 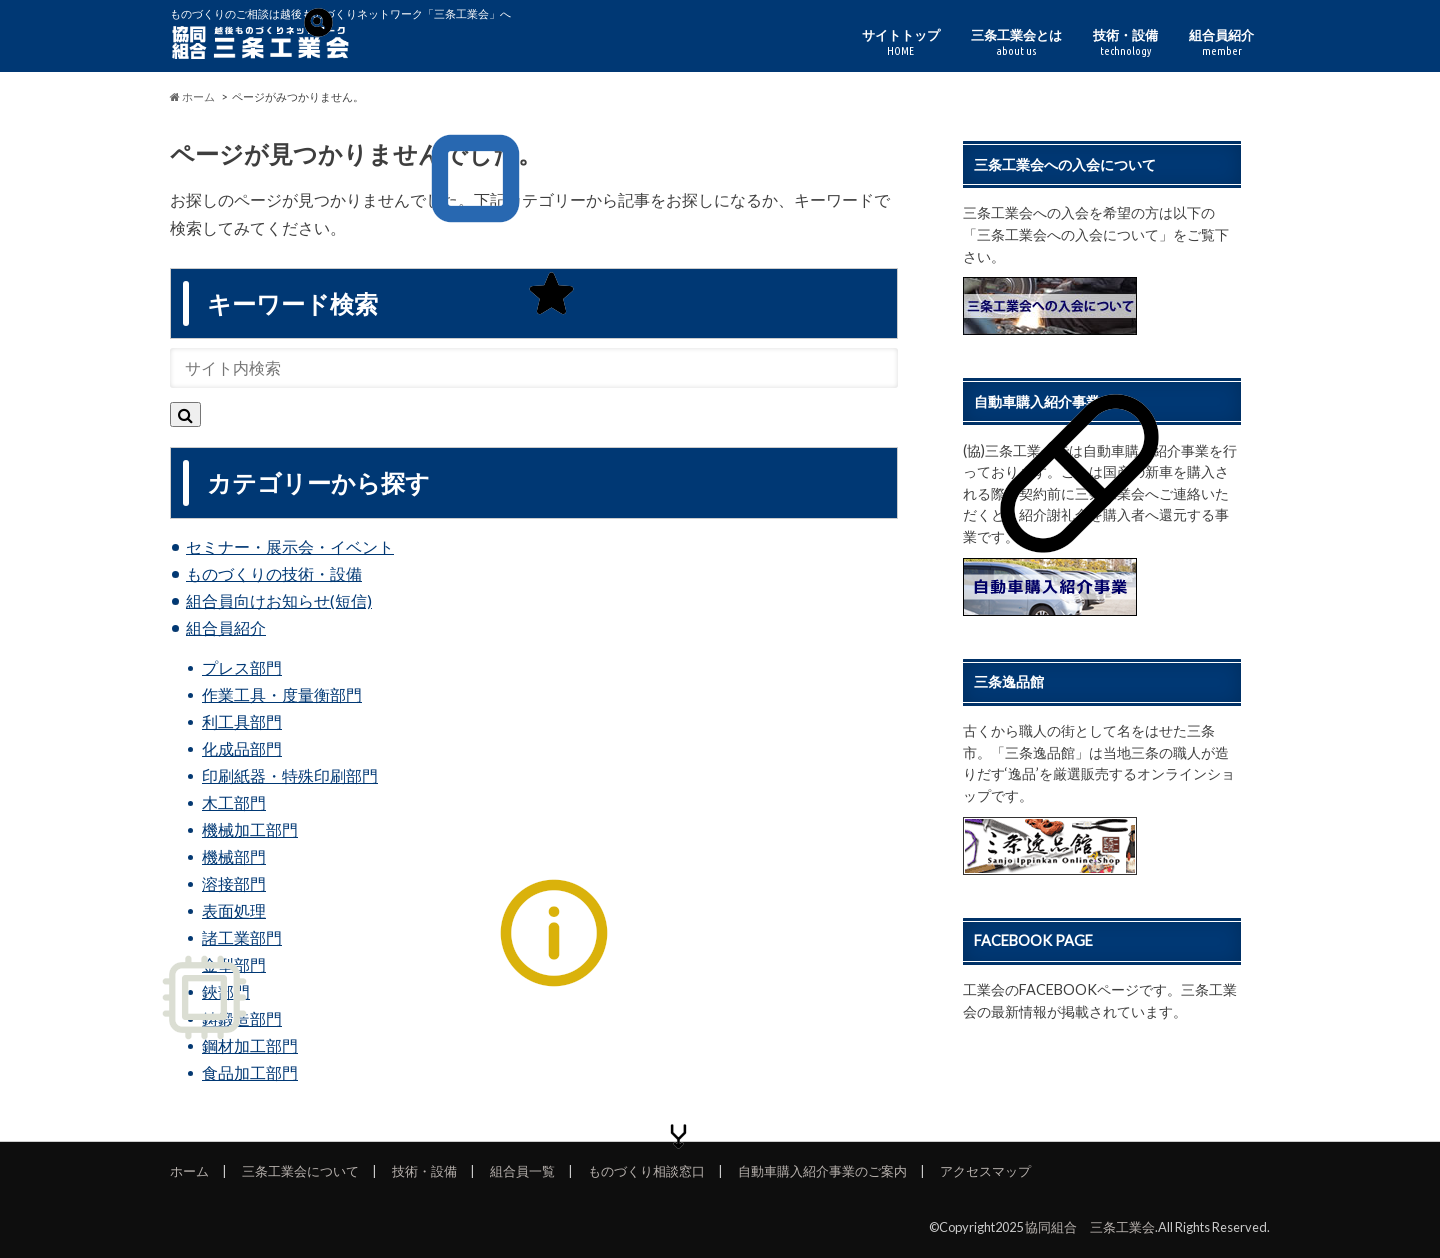 I want to click on stop media playback, so click(x=475, y=178).